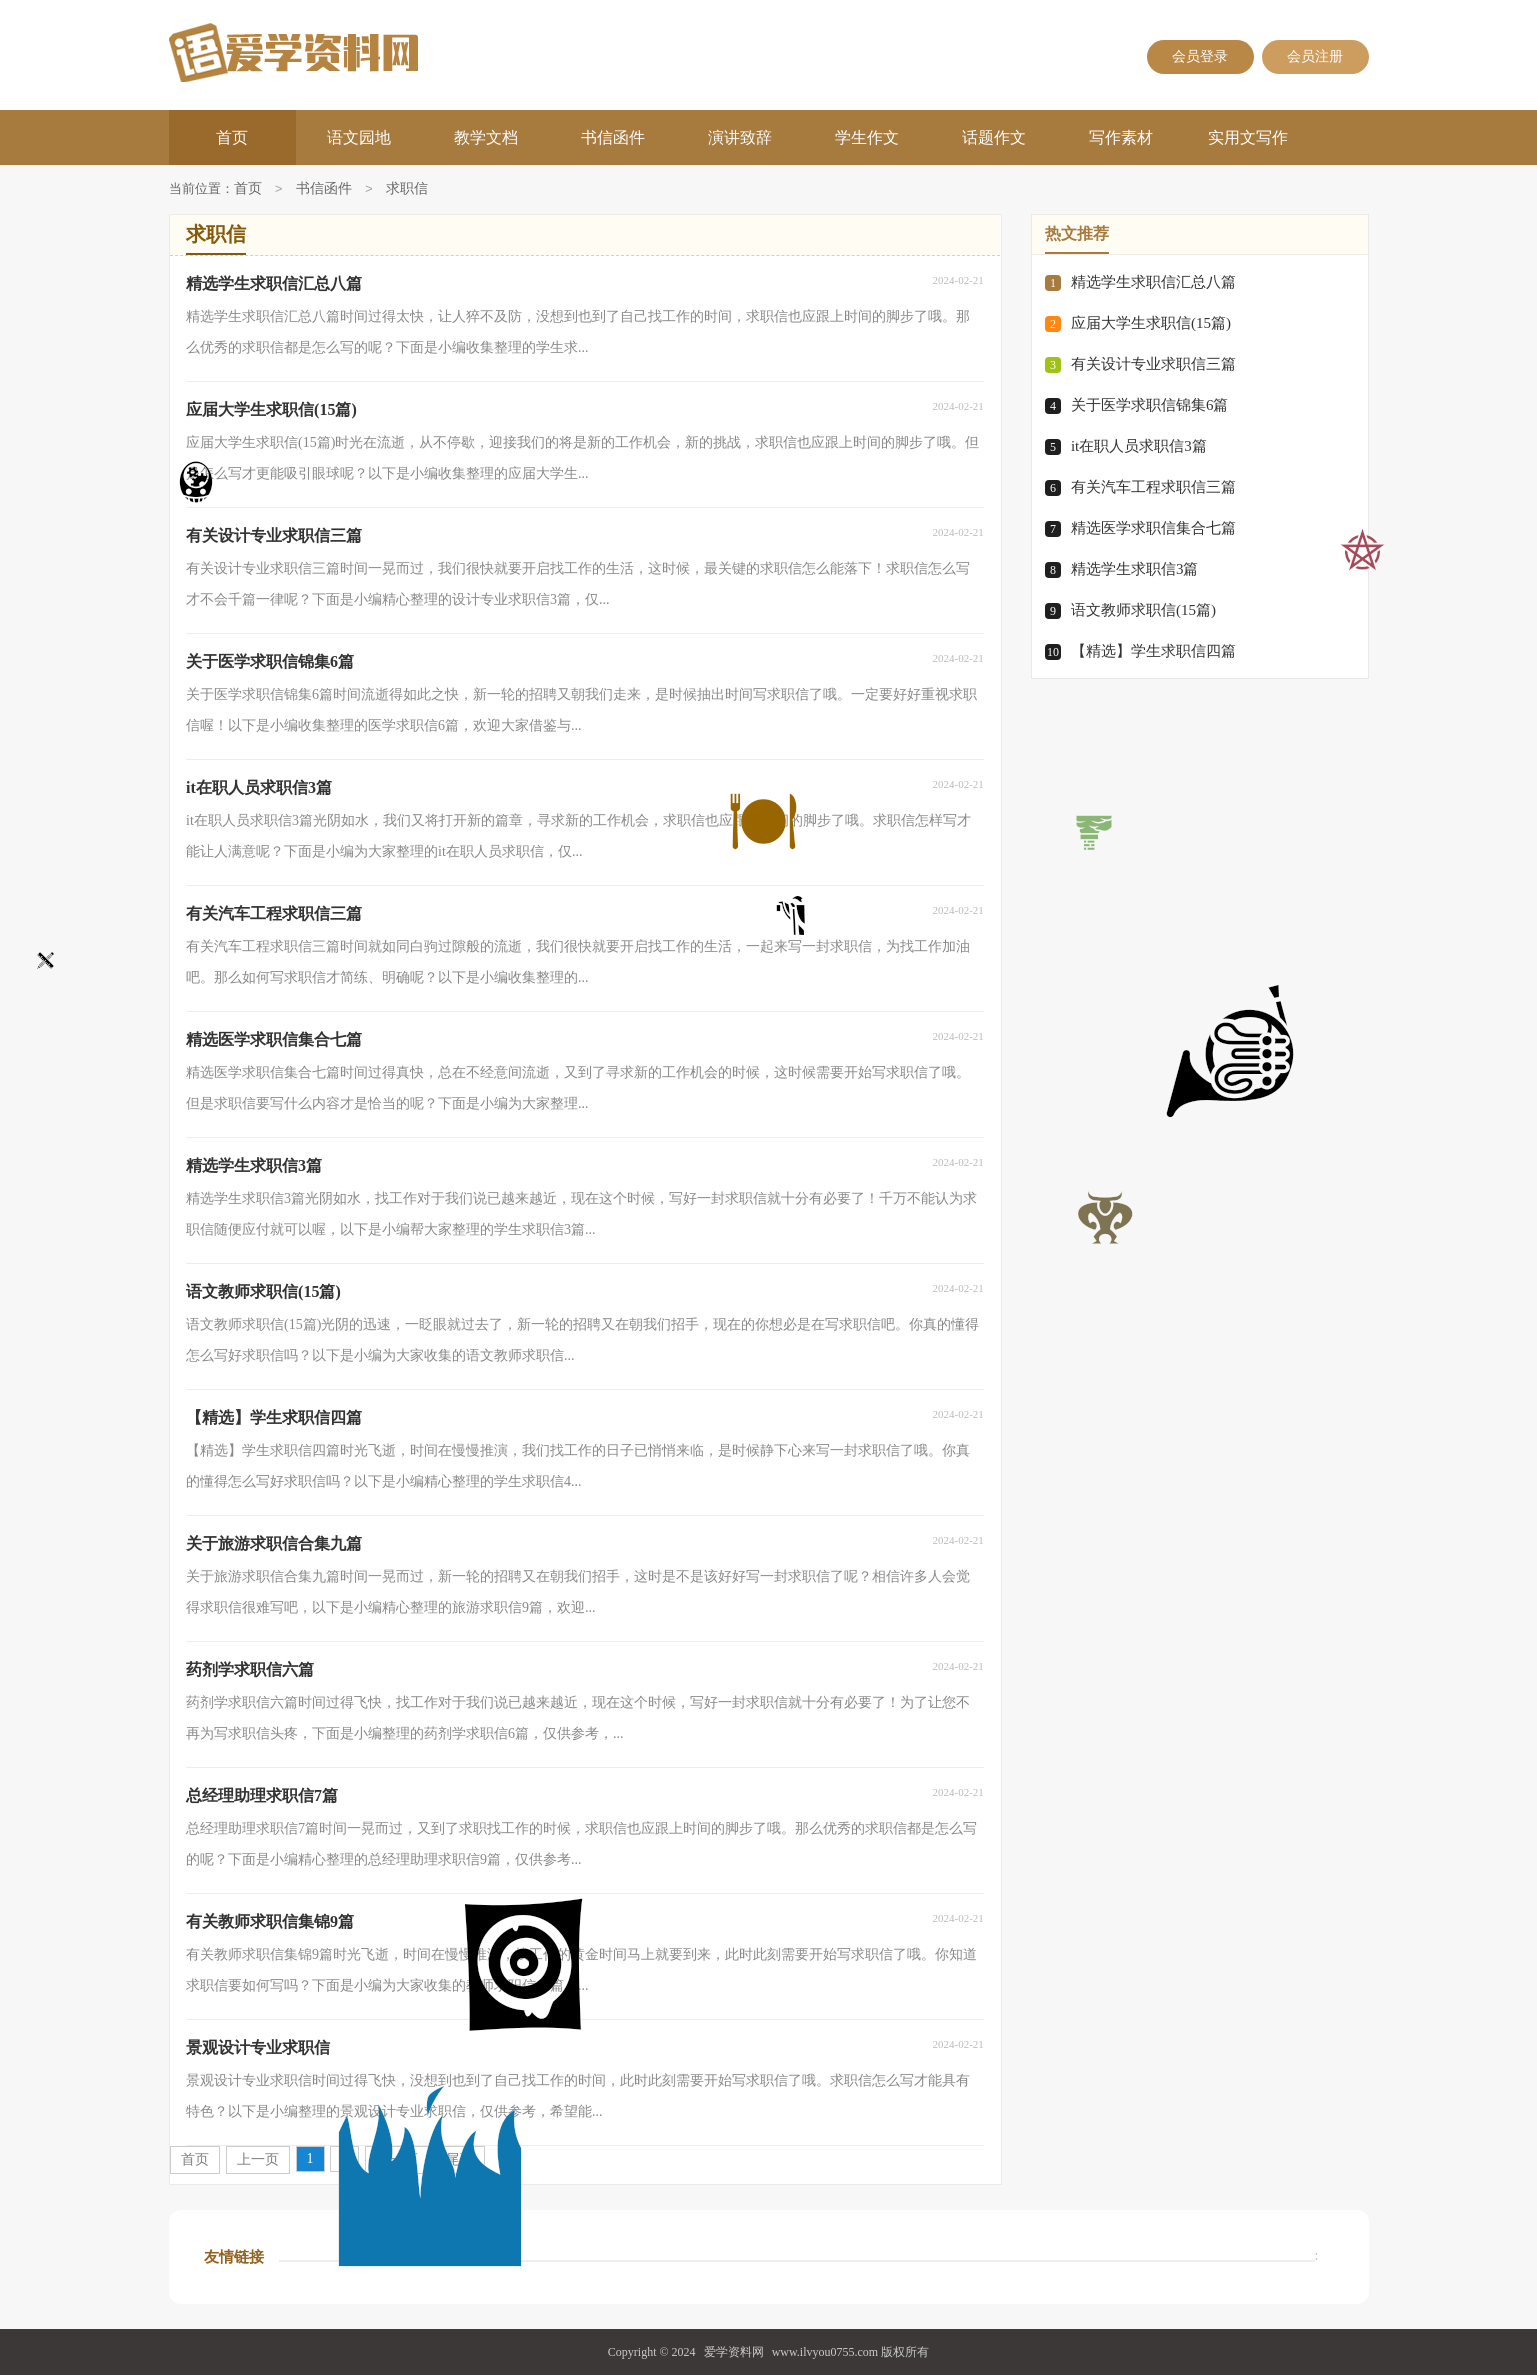 The width and height of the screenshot is (1537, 2375). What do you see at coordinates (430, 2175) in the screenshot?
I see `access firewall or security settings` at bounding box center [430, 2175].